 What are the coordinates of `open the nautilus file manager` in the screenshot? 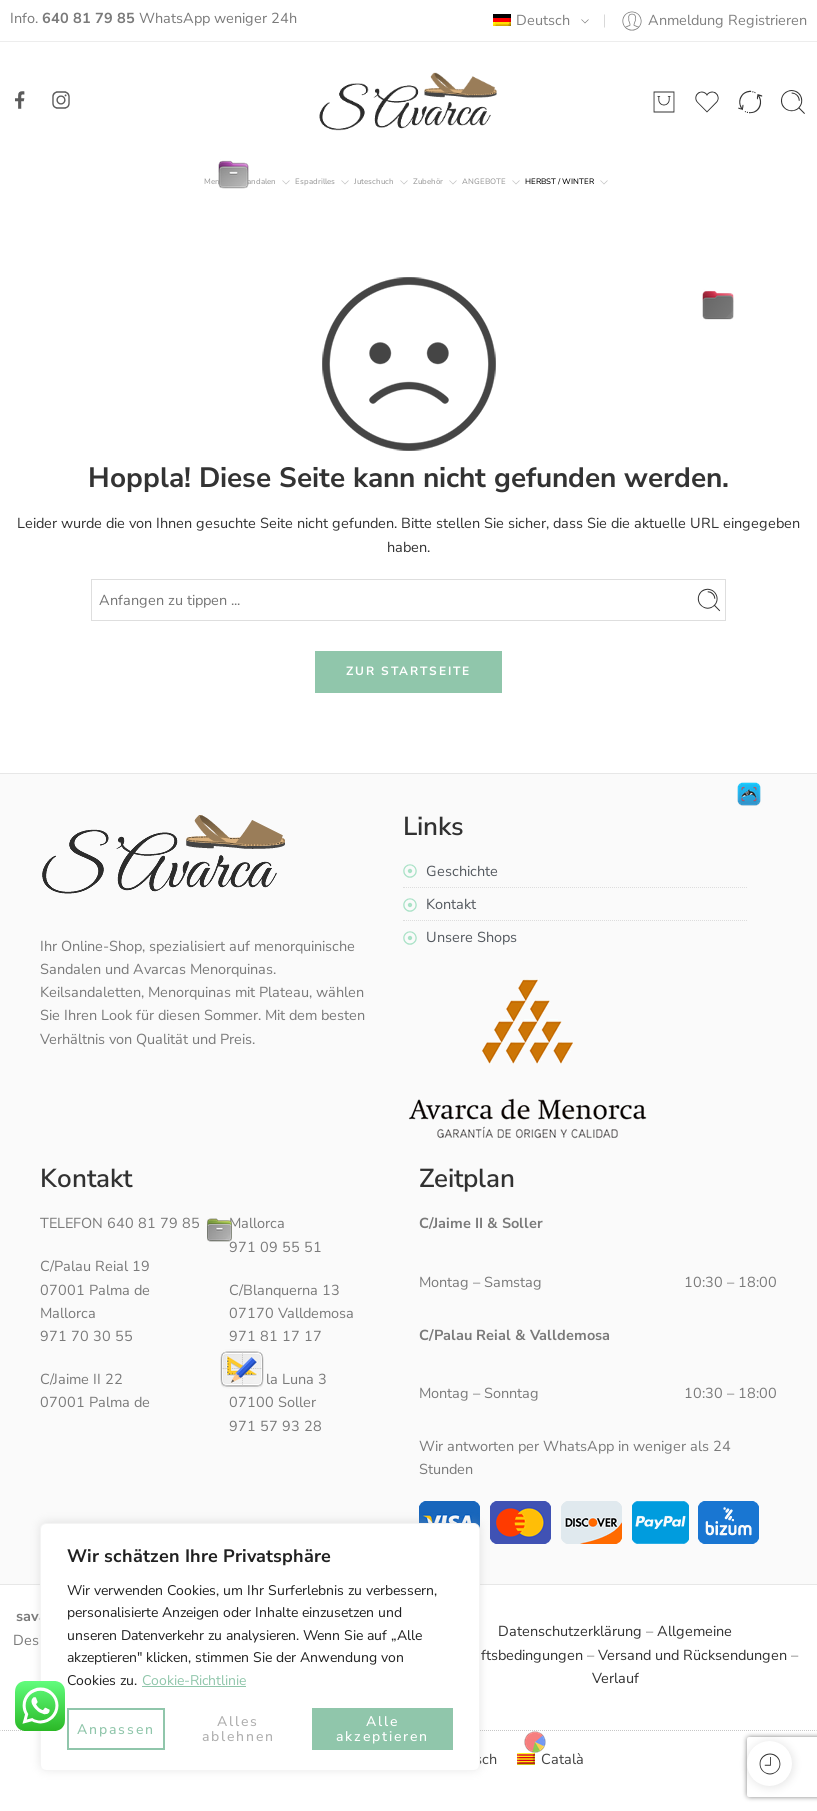 It's located at (233, 174).